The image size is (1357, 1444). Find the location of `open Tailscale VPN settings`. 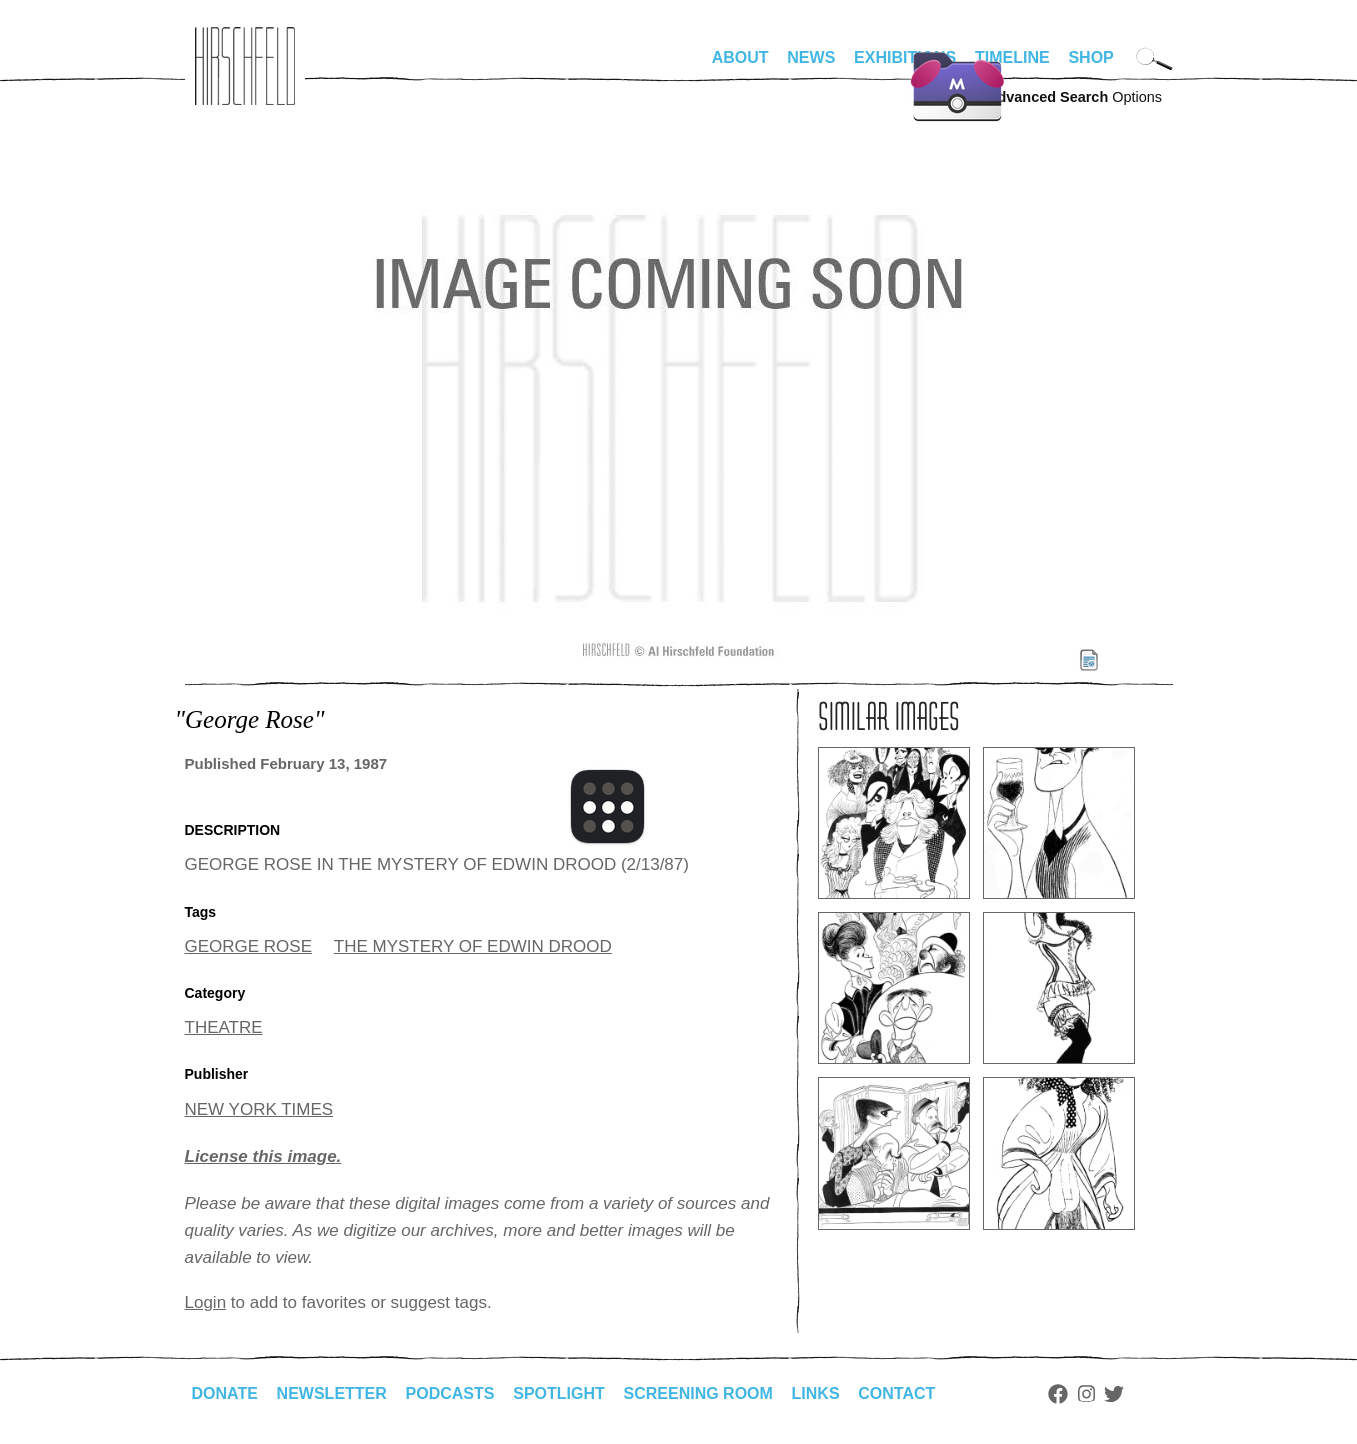

open Tailscale VPN settings is located at coordinates (607, 806).